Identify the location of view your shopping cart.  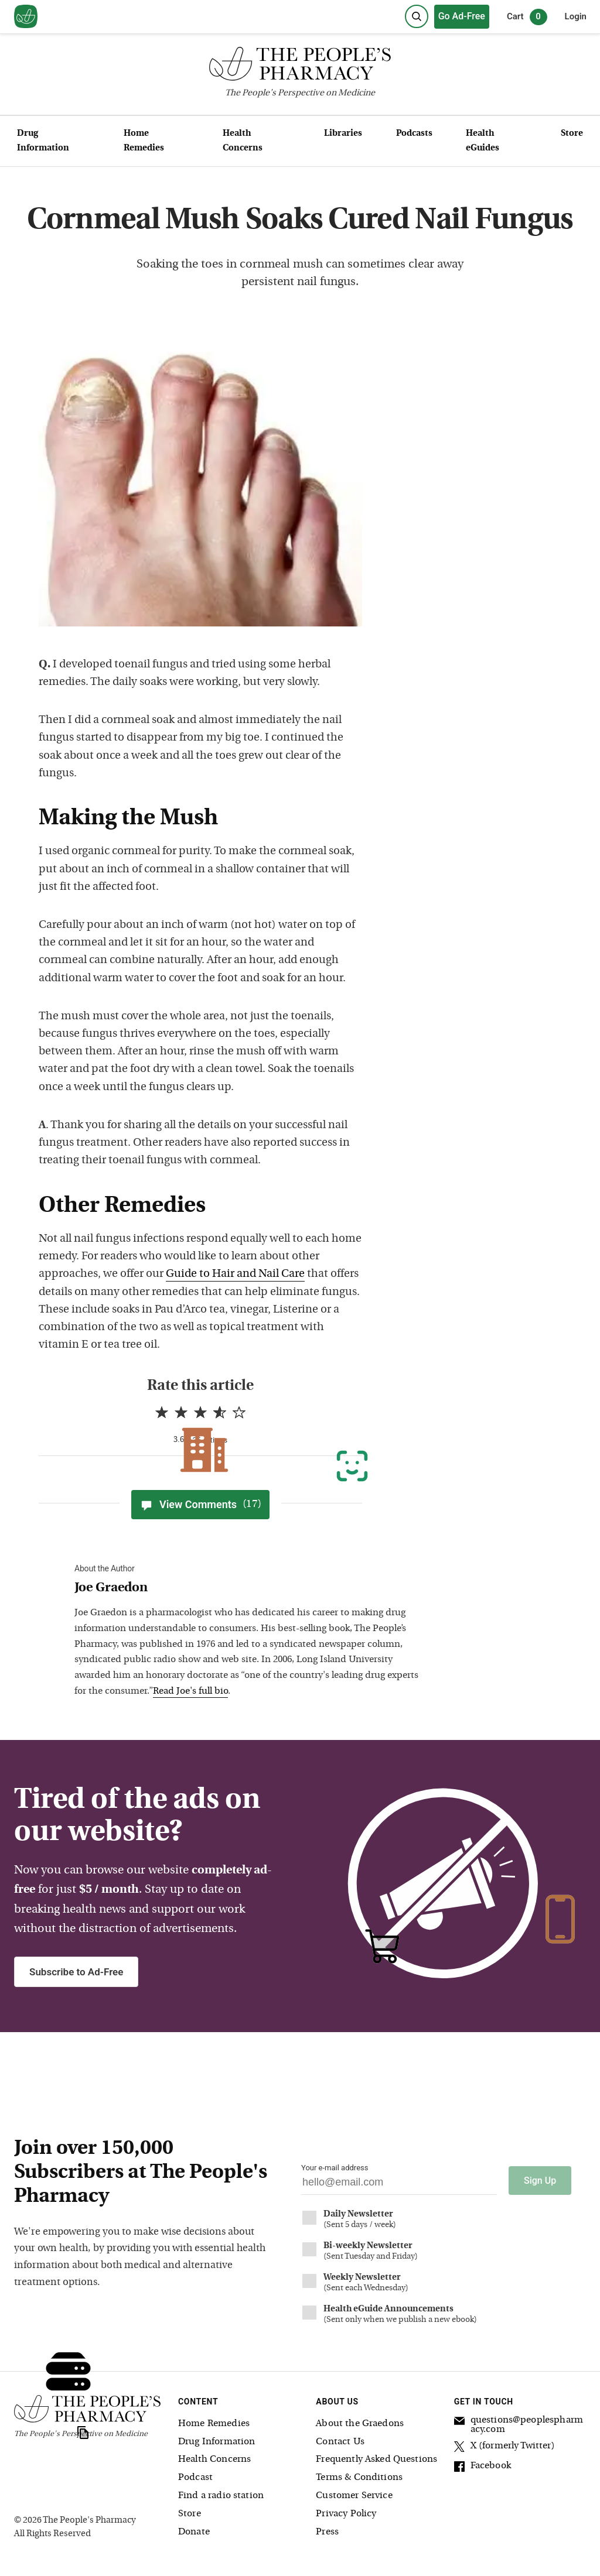
(383, 1947).